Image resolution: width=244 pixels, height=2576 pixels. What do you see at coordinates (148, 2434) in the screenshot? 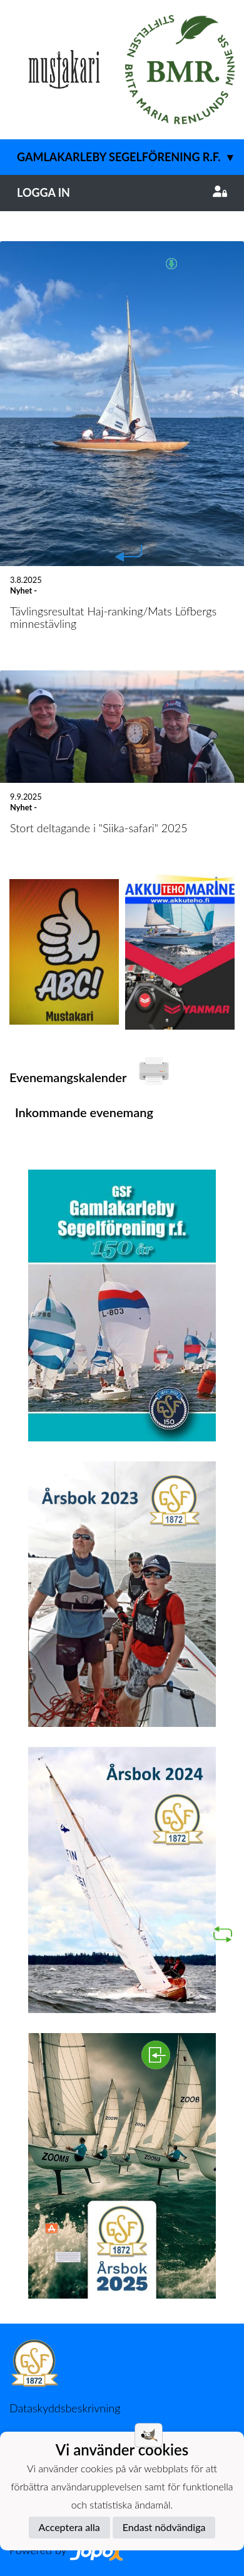
I see `open a GIMP project file` at bounding box center [148, 2434].